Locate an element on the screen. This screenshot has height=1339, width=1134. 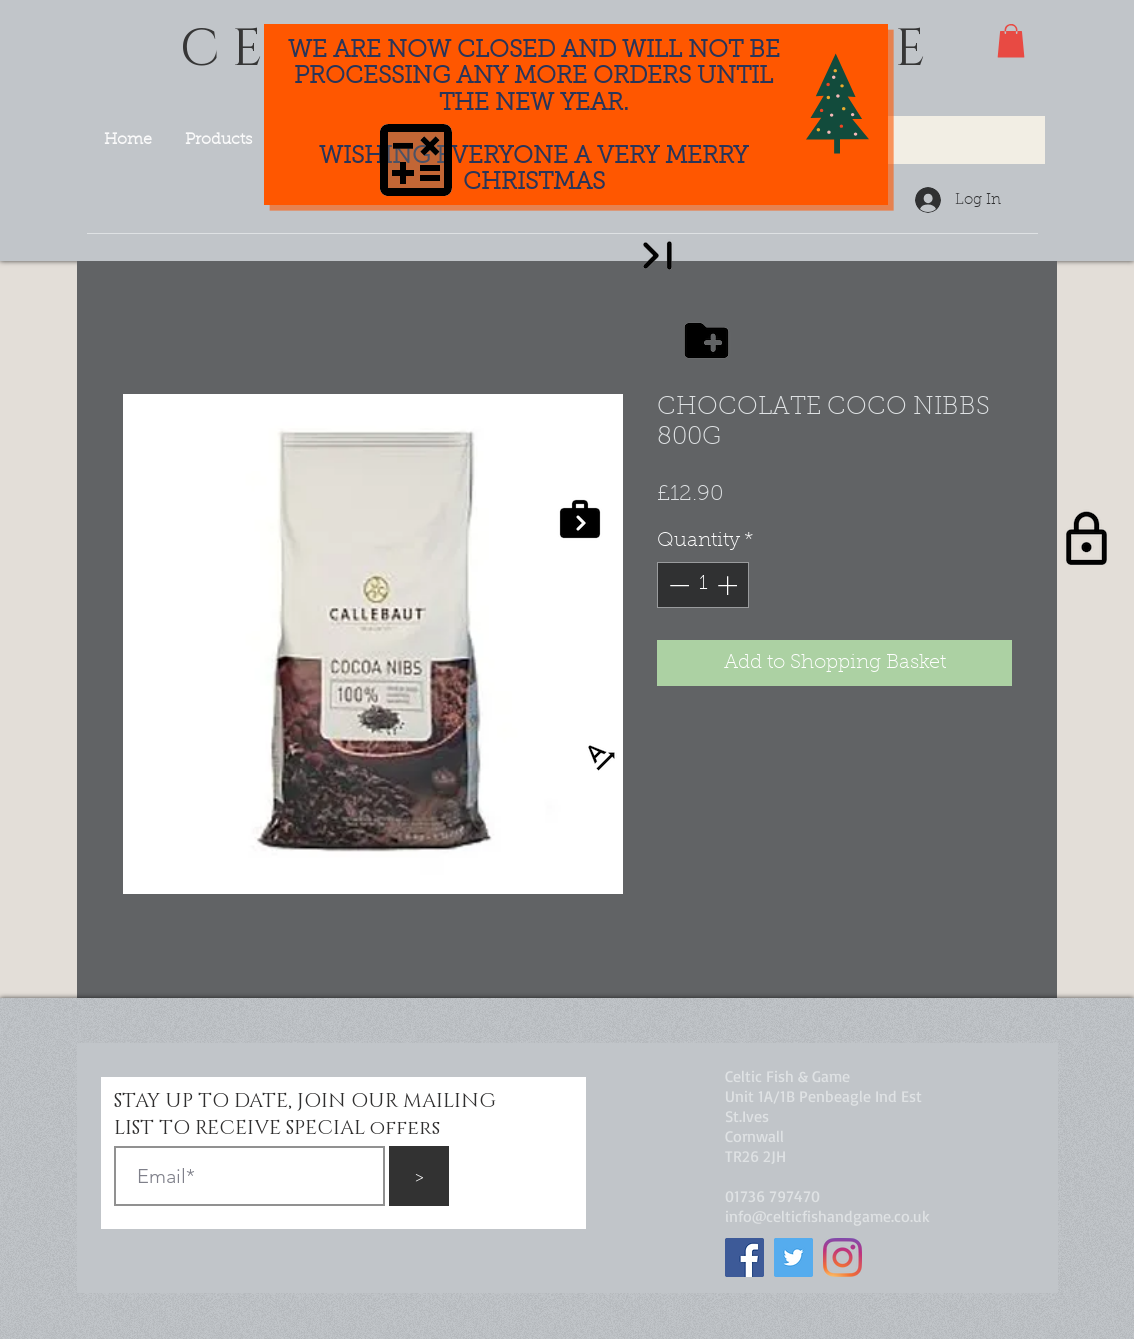
schedule task for next week is located at coordinates (580, 518).